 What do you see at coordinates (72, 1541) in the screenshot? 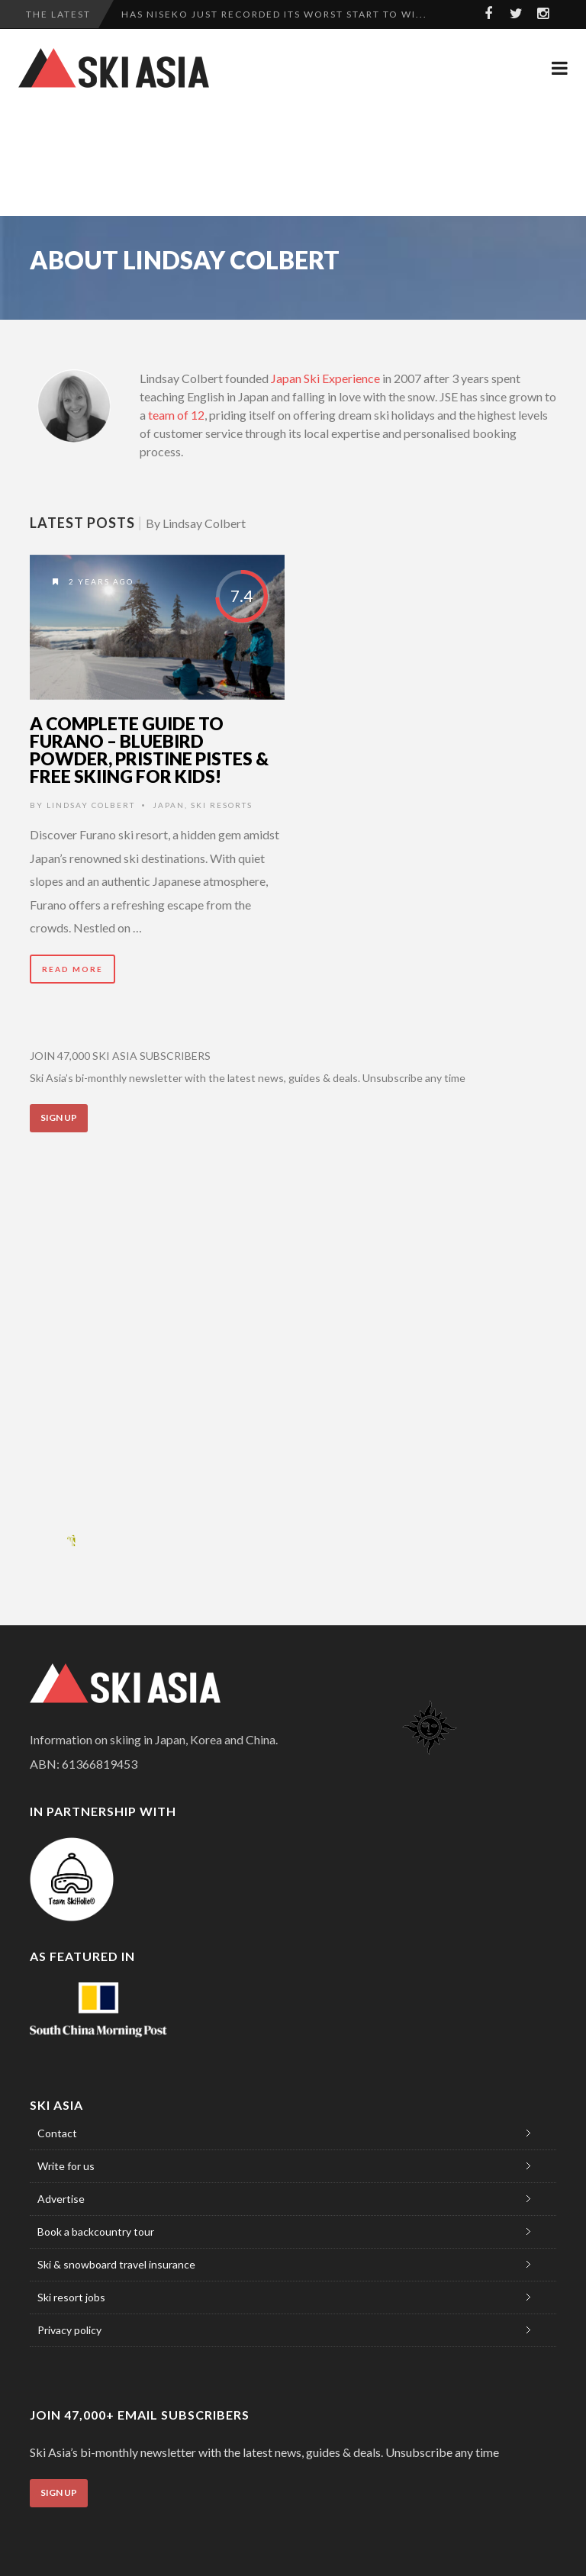
I see `the hermit tarot card icon` at bounding box center [72, 1541].